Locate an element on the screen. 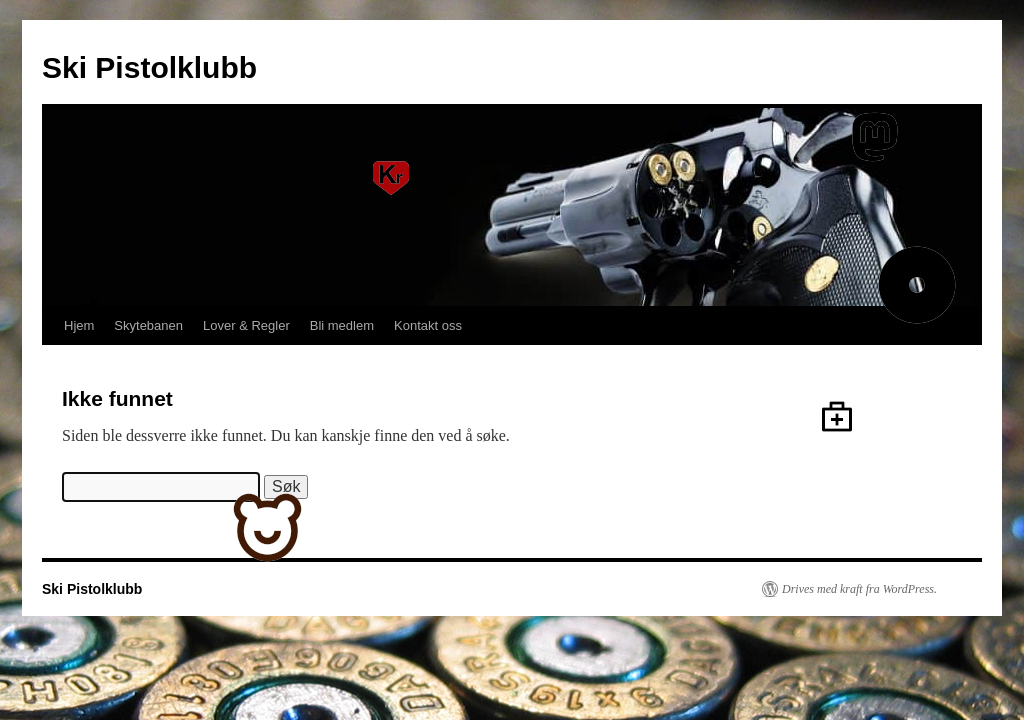 The image size is (1024, 720). open Mastodon app is located at coordinates (874, 137).